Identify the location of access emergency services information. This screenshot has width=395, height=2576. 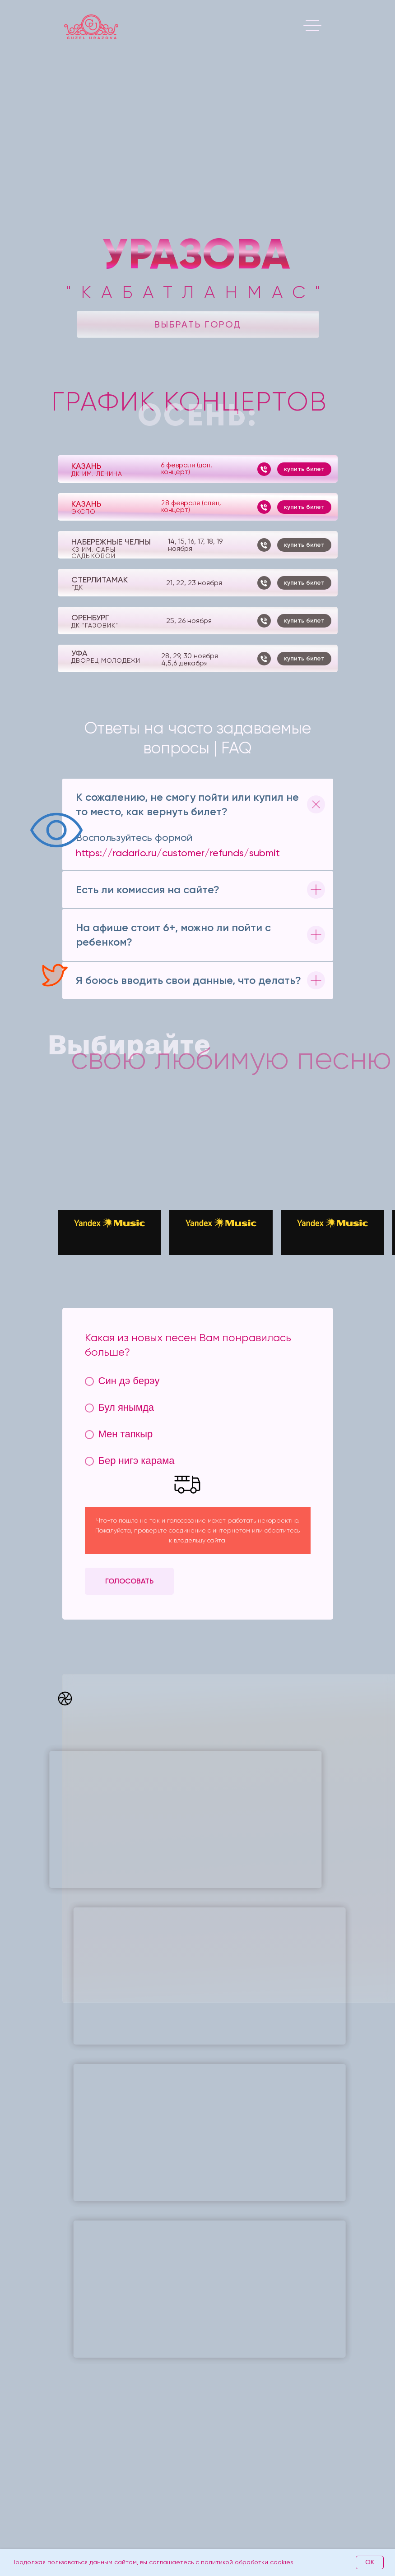
(186, 1483).